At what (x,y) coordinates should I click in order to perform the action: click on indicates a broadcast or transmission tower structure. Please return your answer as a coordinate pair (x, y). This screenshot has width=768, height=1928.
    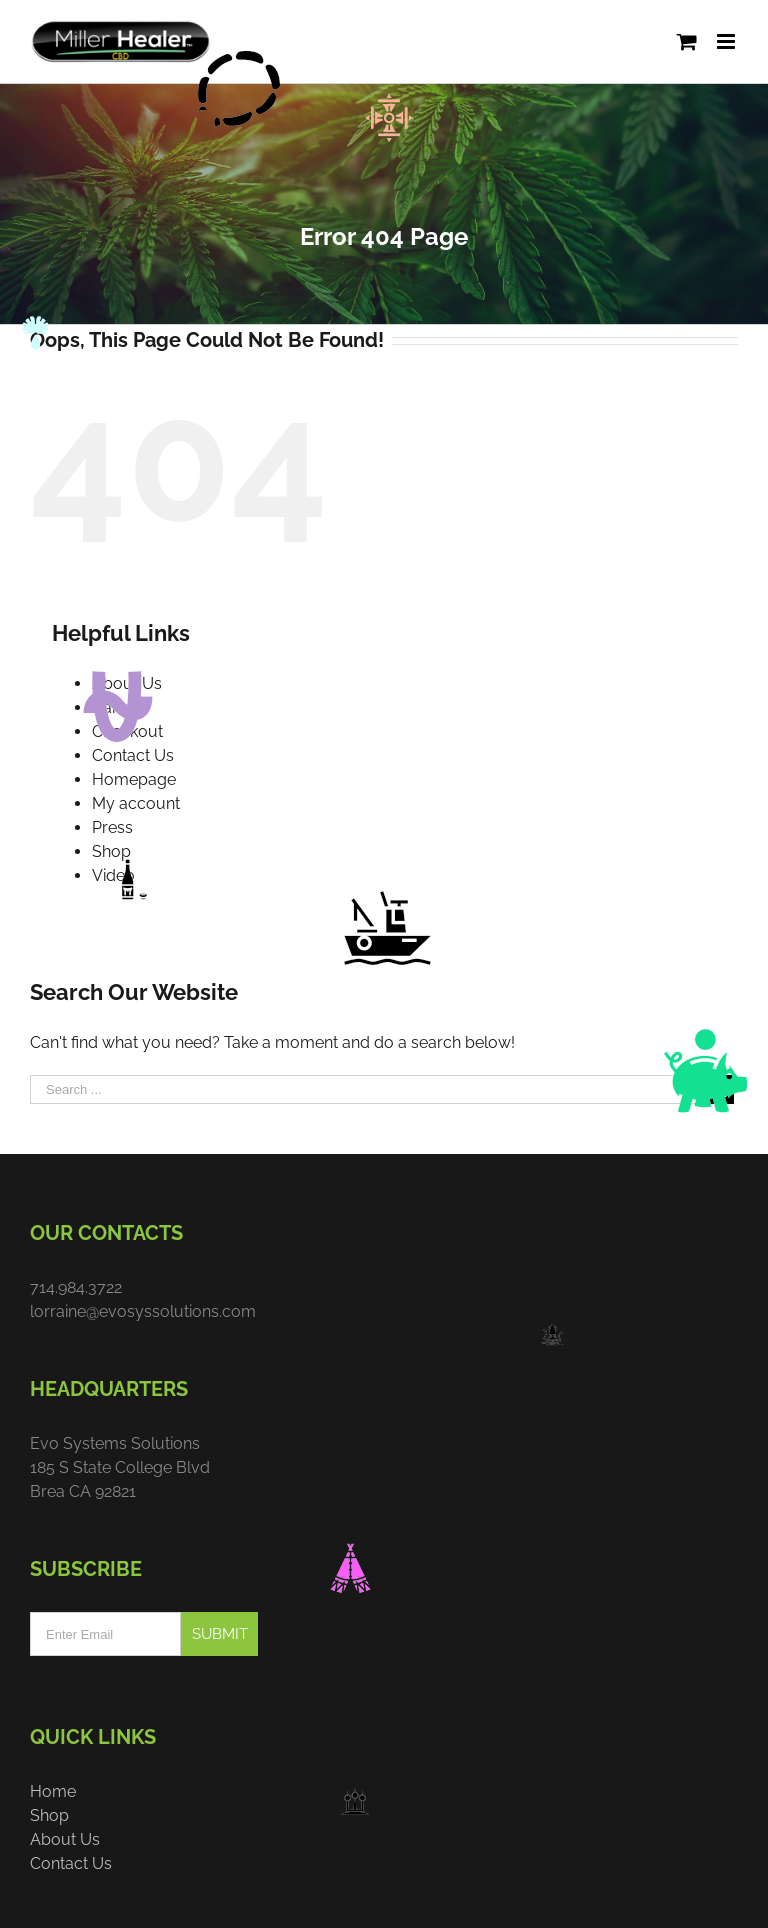
    Looking at the image, I should click on (355, 1801).